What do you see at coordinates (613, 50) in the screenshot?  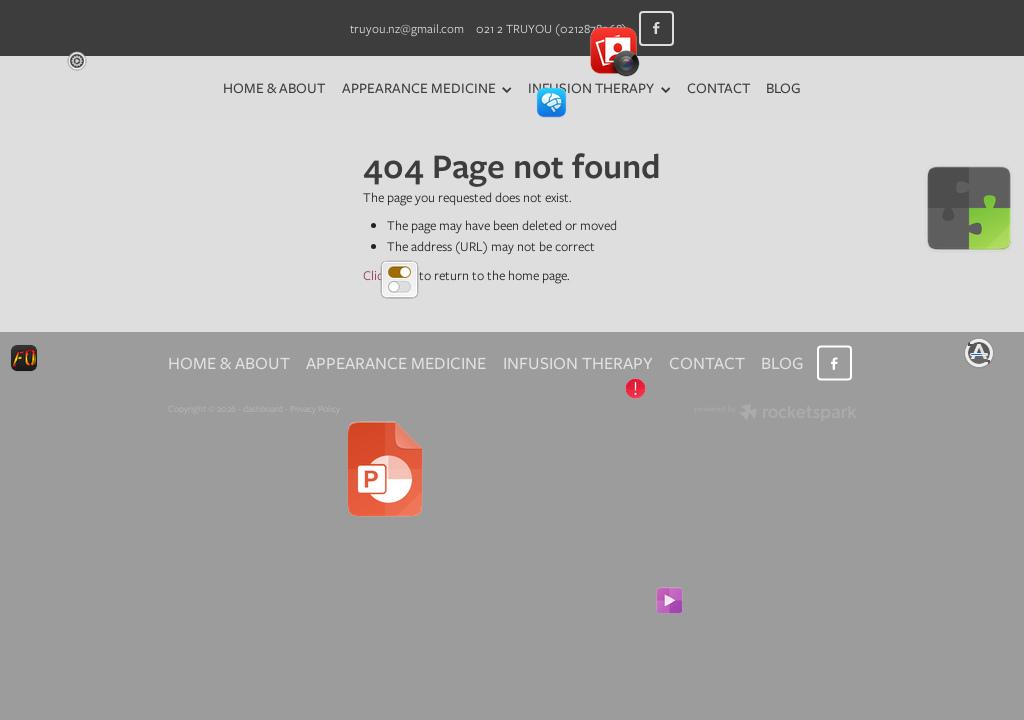 I see `open Photo Booth app` at bounding box center [613, 50].